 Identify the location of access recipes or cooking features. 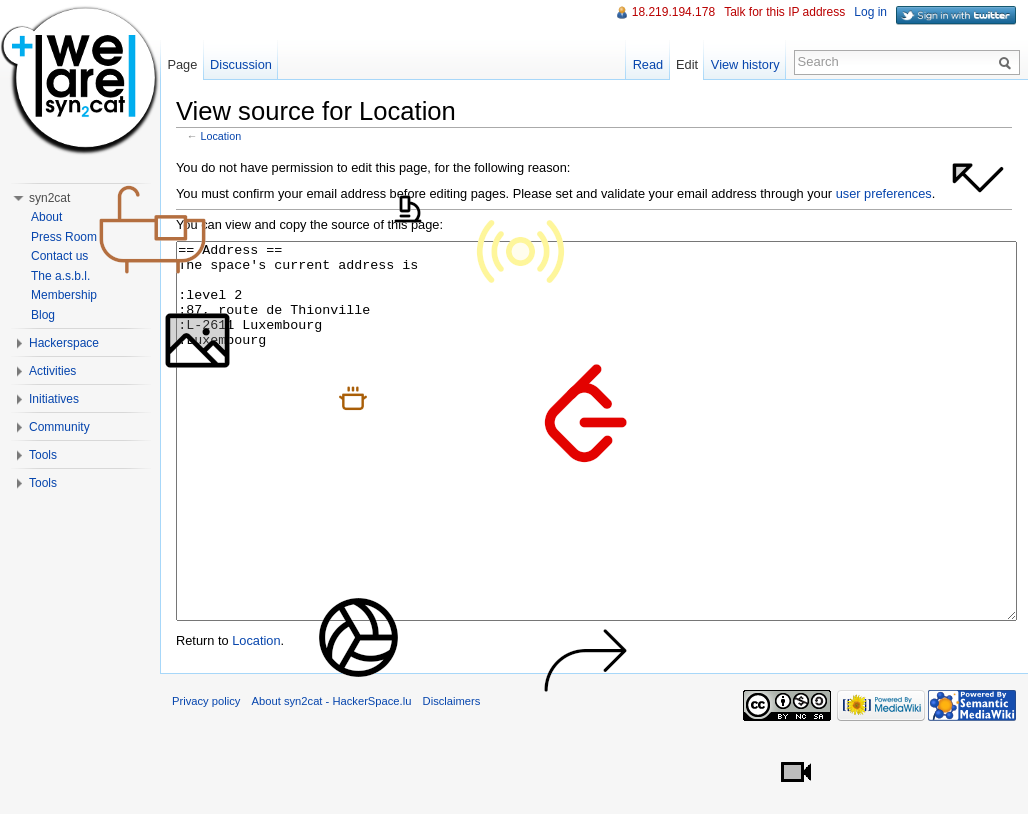
(353, 400).